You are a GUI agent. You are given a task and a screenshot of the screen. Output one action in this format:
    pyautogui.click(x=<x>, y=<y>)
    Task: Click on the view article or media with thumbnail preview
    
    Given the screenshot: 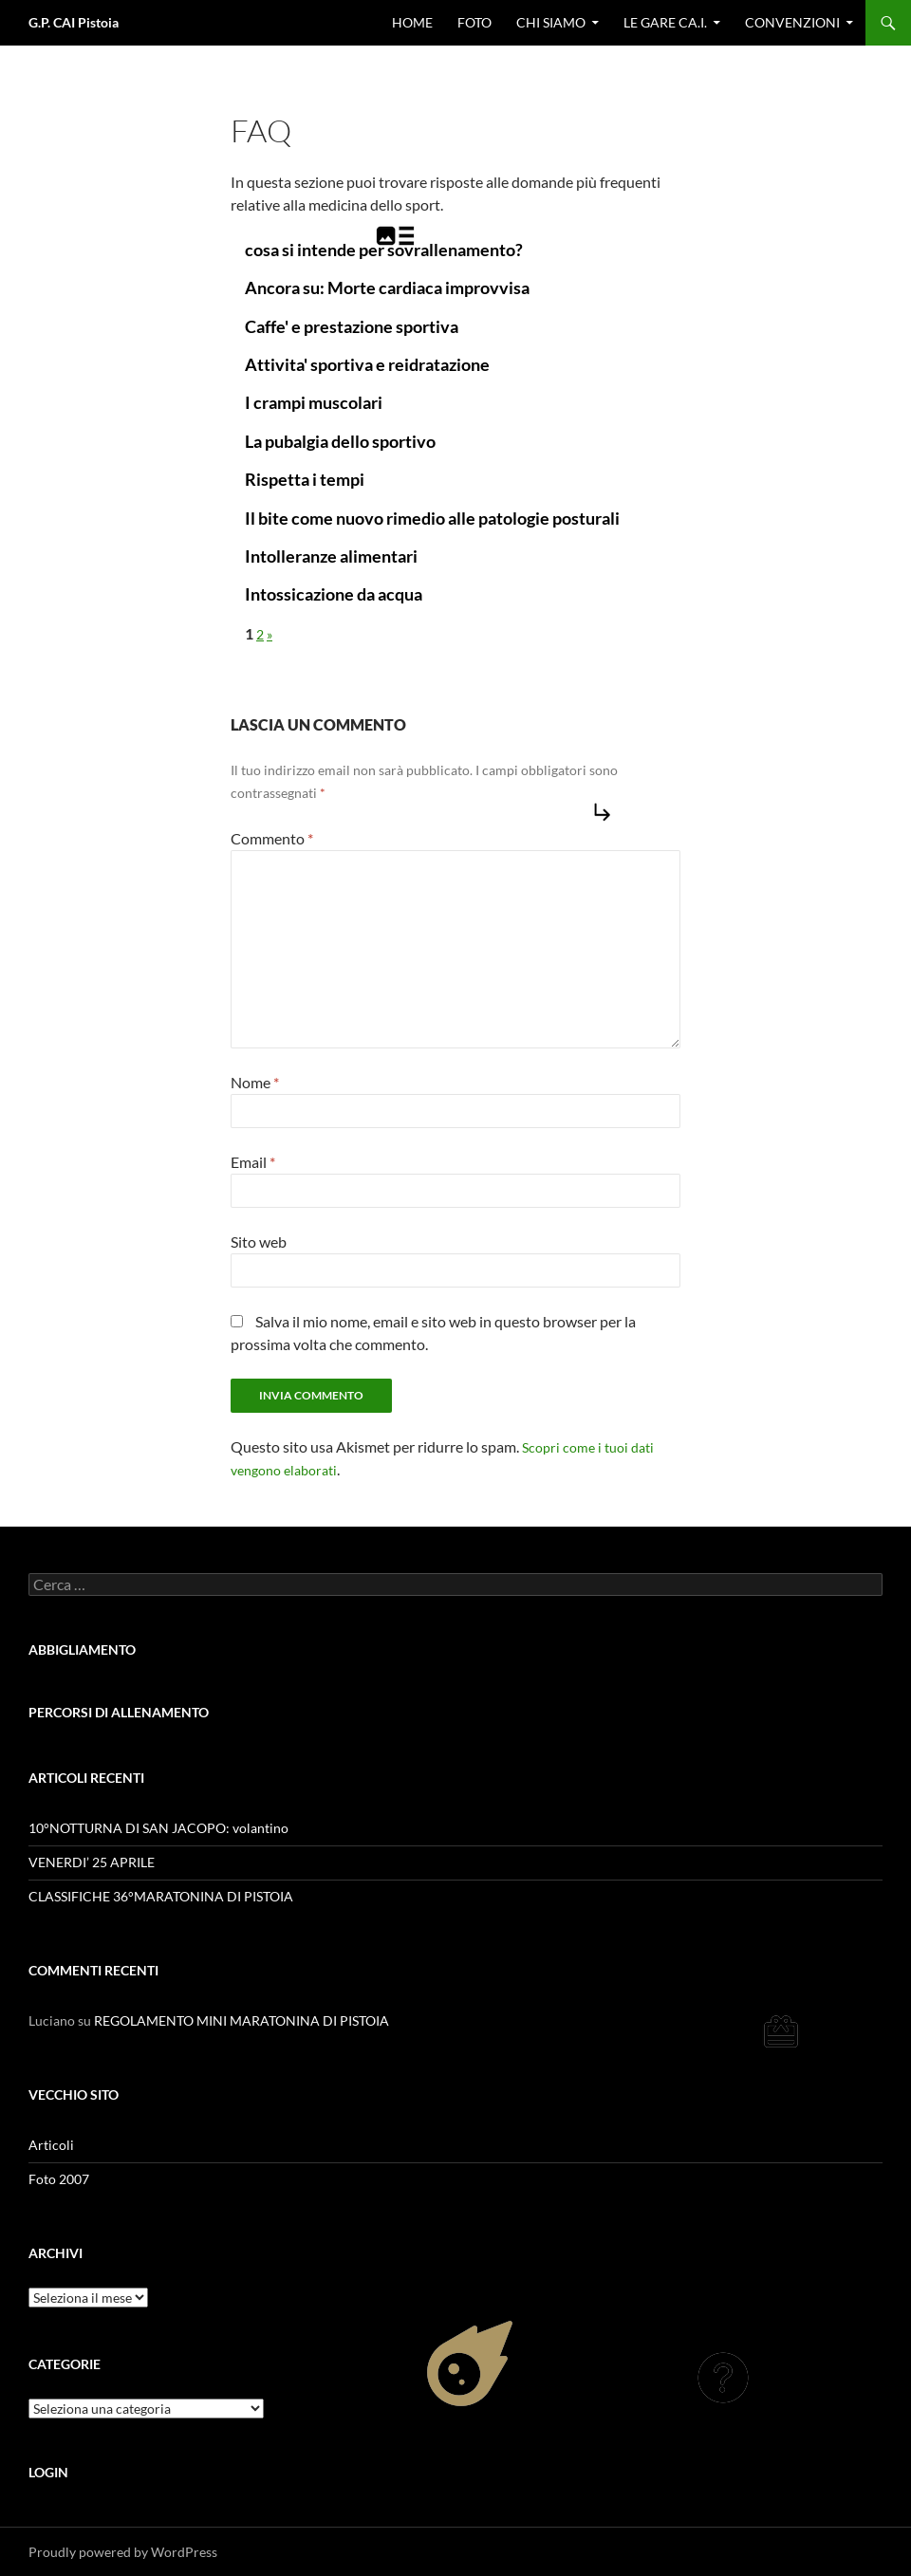 What is the action you would take?
    pyautogui.click(x=395, y=235)
    